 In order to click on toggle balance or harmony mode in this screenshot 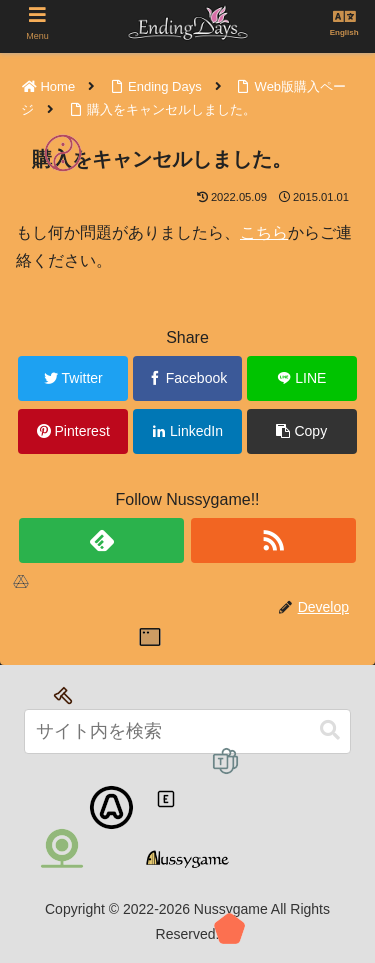, I will do `click(63, 153)`.